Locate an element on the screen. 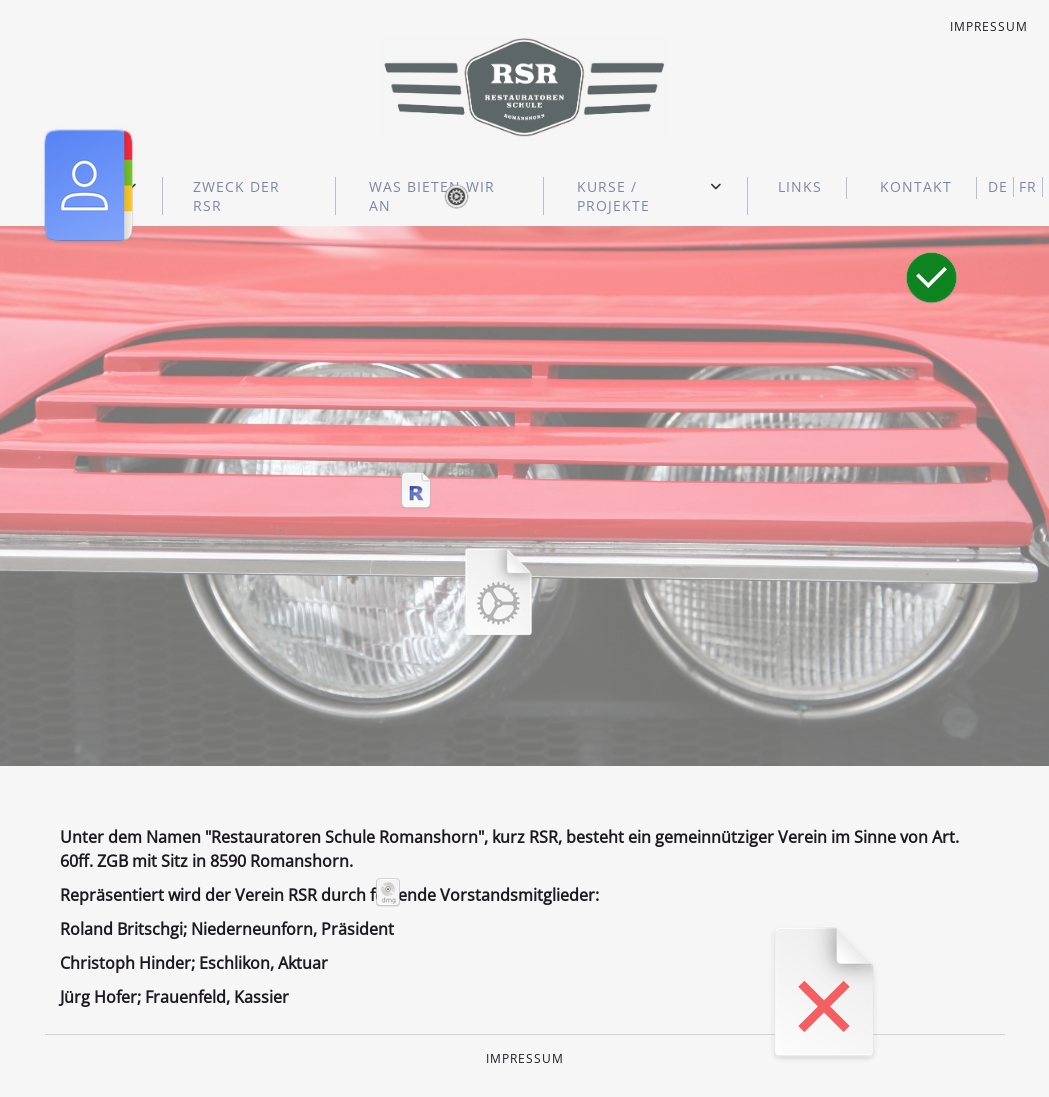 The width and height of the screenshot is (1049, 1097). open contacts or address book app is located at coordinates (88, 185).